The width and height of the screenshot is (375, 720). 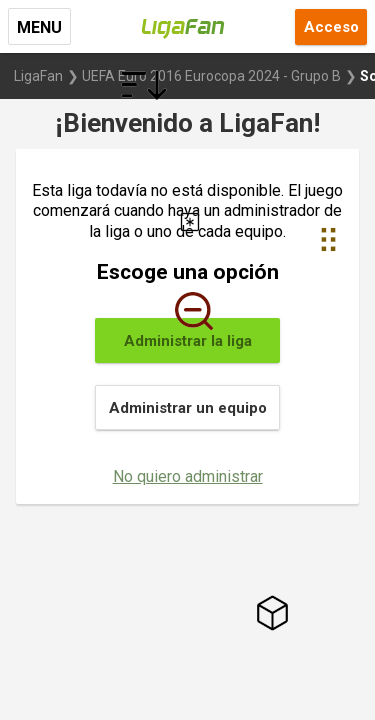 What do you see at coordinates (190, 222) in the screenshot?
I see `generate a new access key or password` at bounding box center [190, 222].